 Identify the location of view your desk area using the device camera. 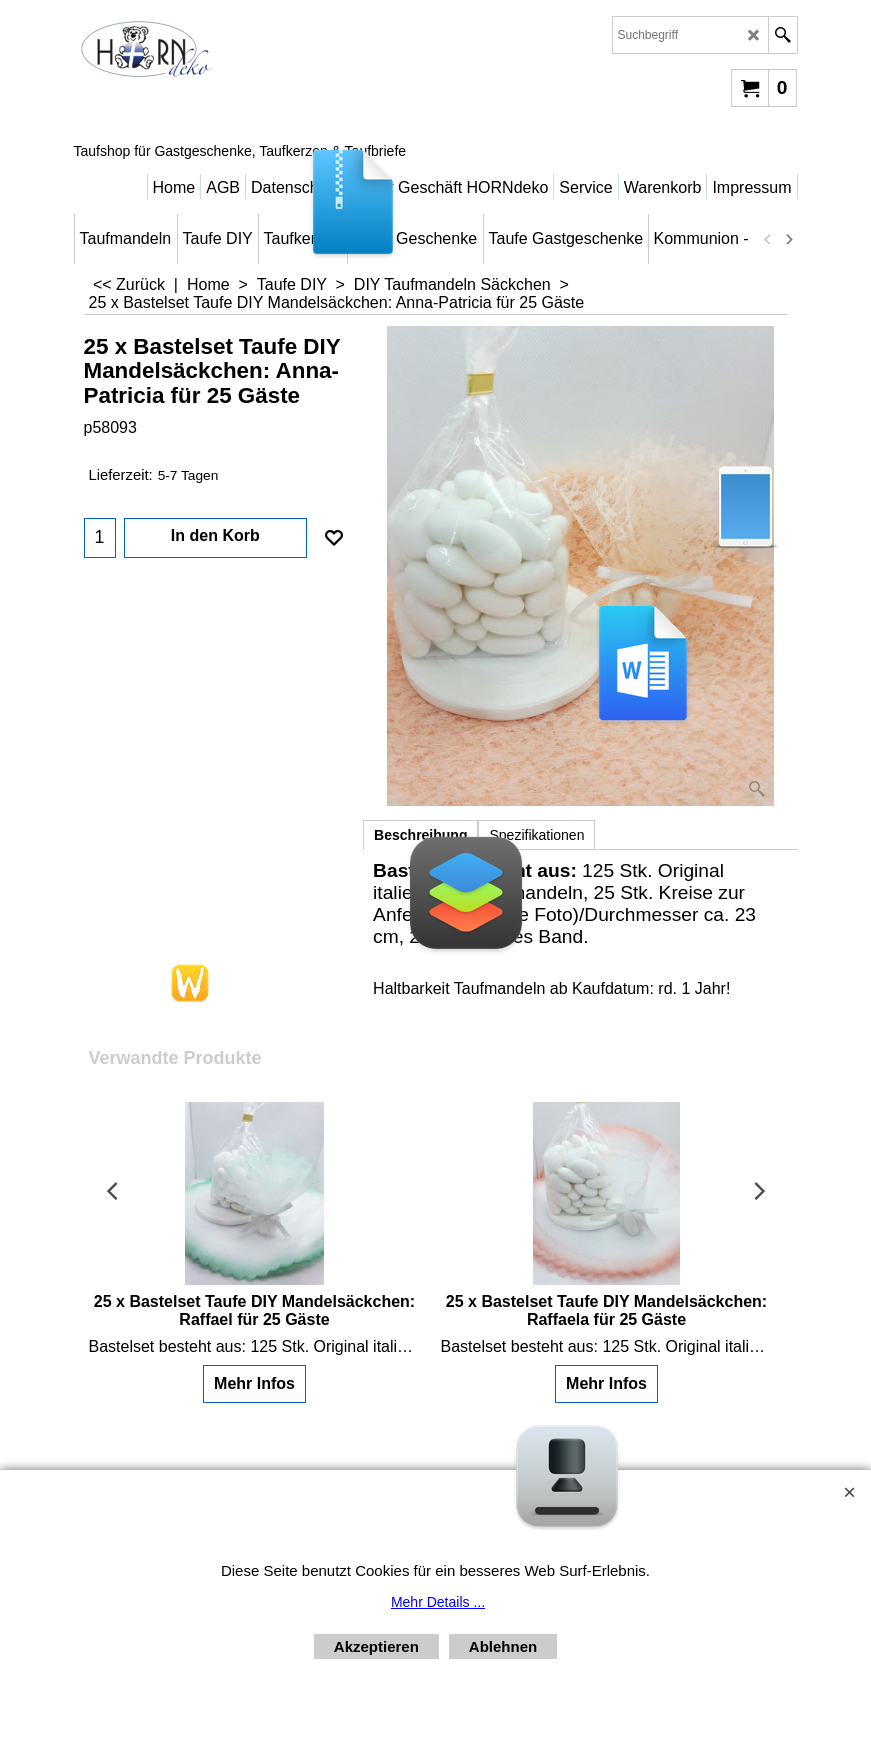
(567, 1476).